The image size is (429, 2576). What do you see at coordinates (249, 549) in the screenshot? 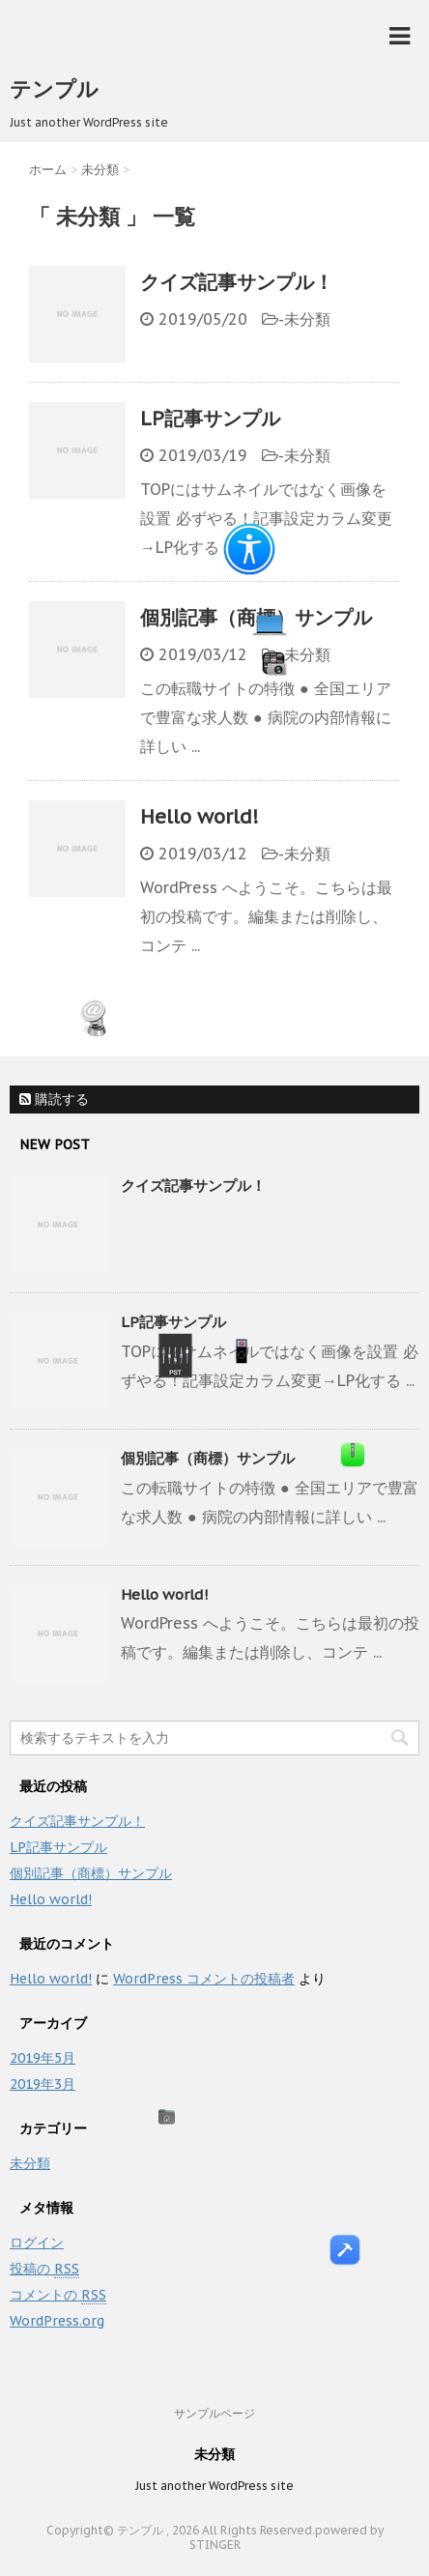
I see `open accessibility settings` at bounding box center [249, 549].